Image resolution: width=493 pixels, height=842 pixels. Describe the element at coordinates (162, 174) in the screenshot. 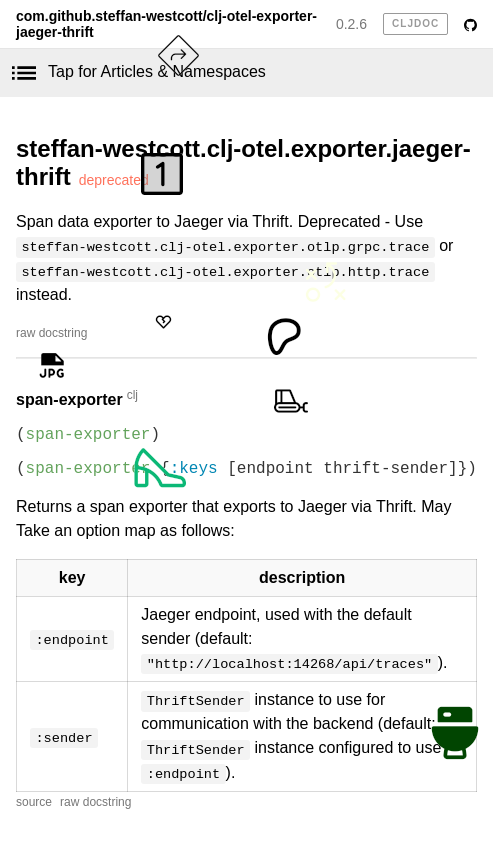

I see `indicates first item or step in a sequence` at that location.